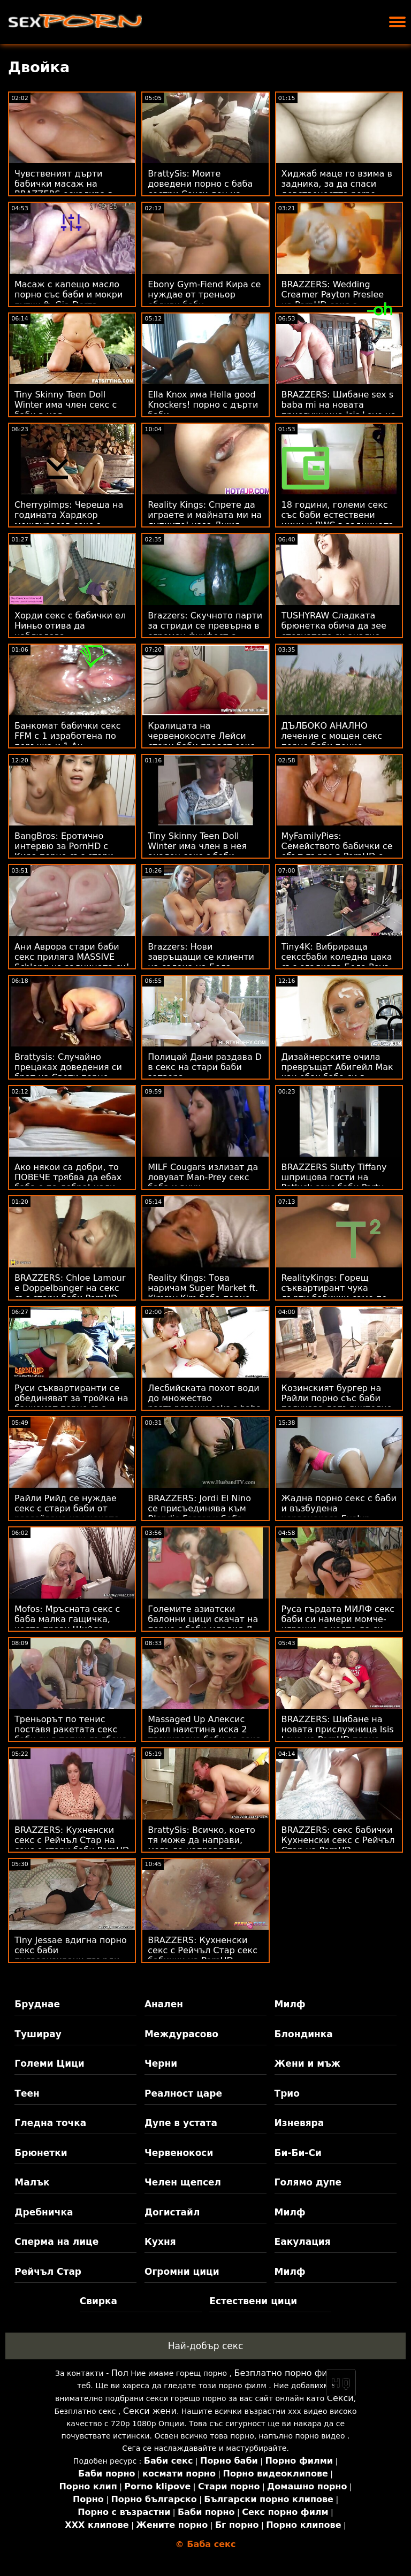 This screenshot has width=411, height=2576. What do you see at coordinates (94, 656) in the screenshot?
I see `open Semantic Scholar academic search` at bounding box center [94, 656].